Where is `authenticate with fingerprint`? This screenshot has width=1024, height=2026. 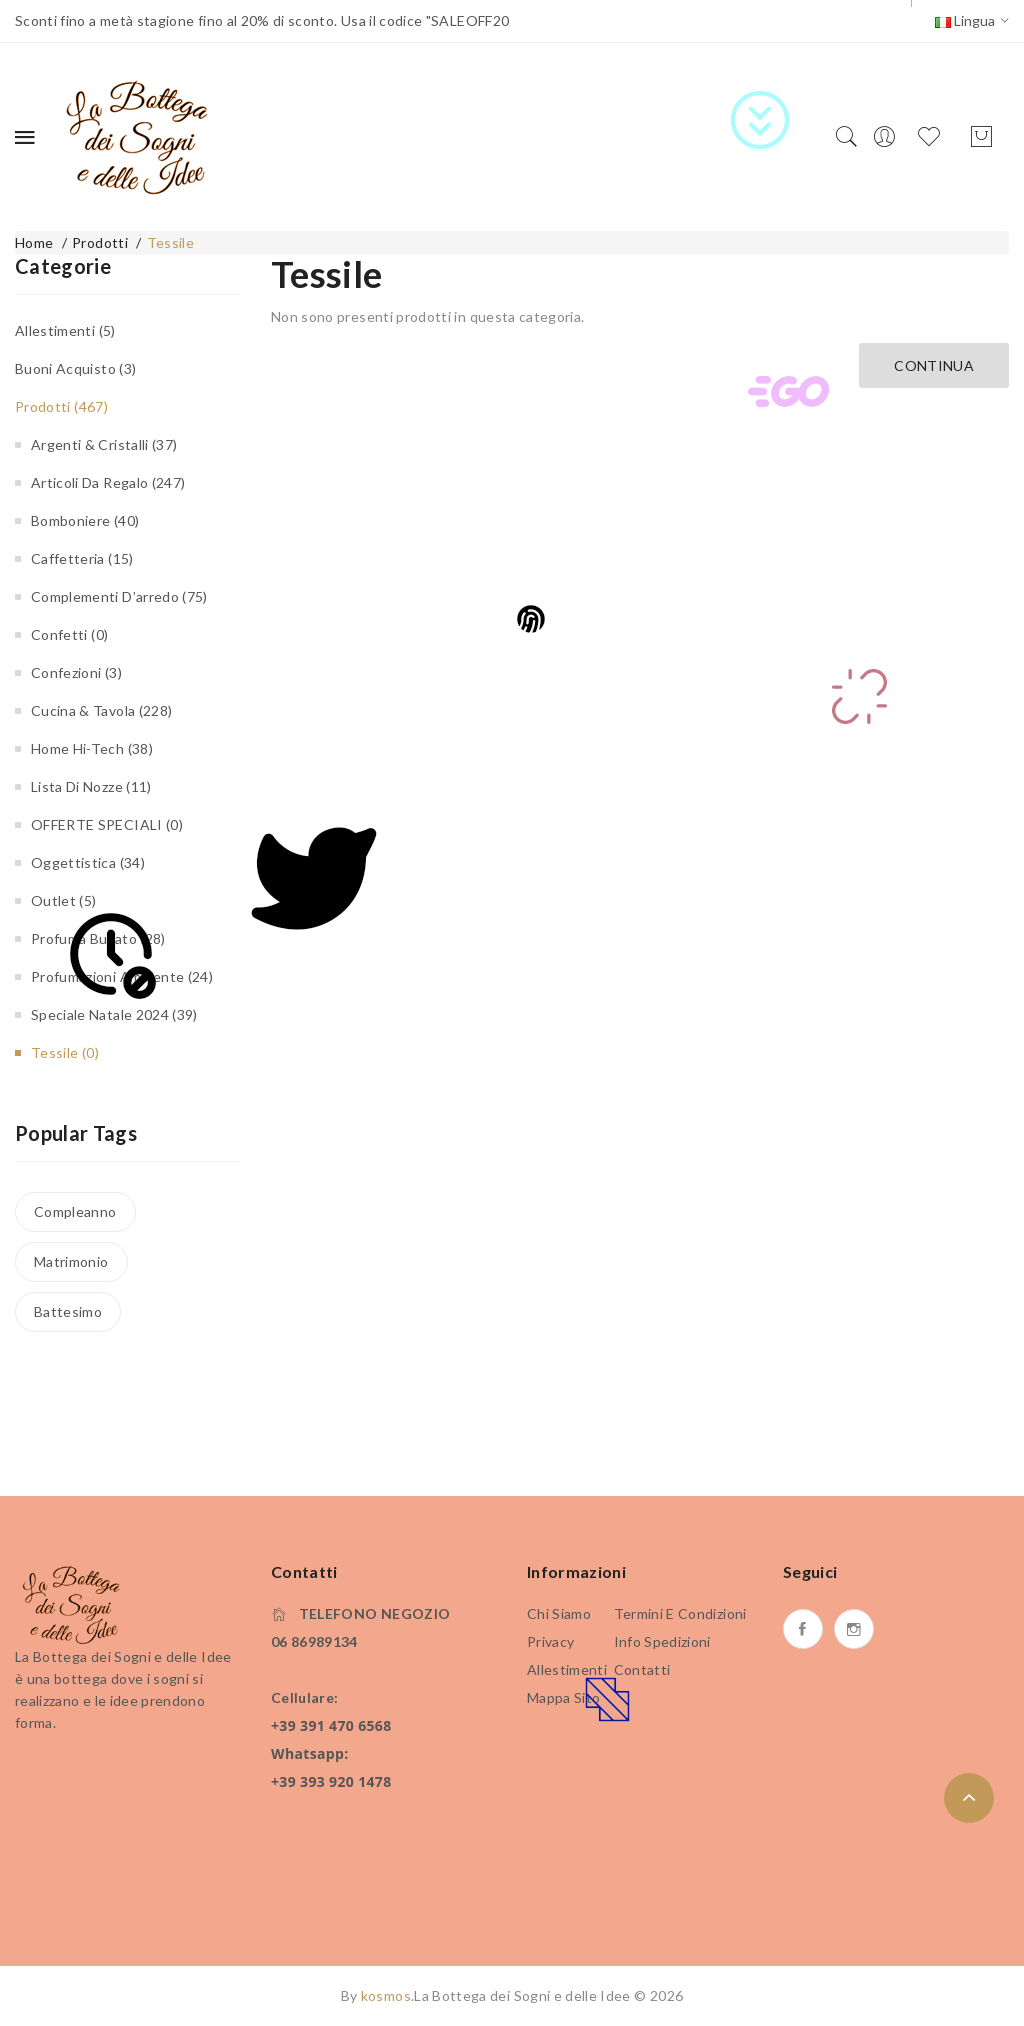
authenticate with fingerprint is located at coordinates (531, 619).